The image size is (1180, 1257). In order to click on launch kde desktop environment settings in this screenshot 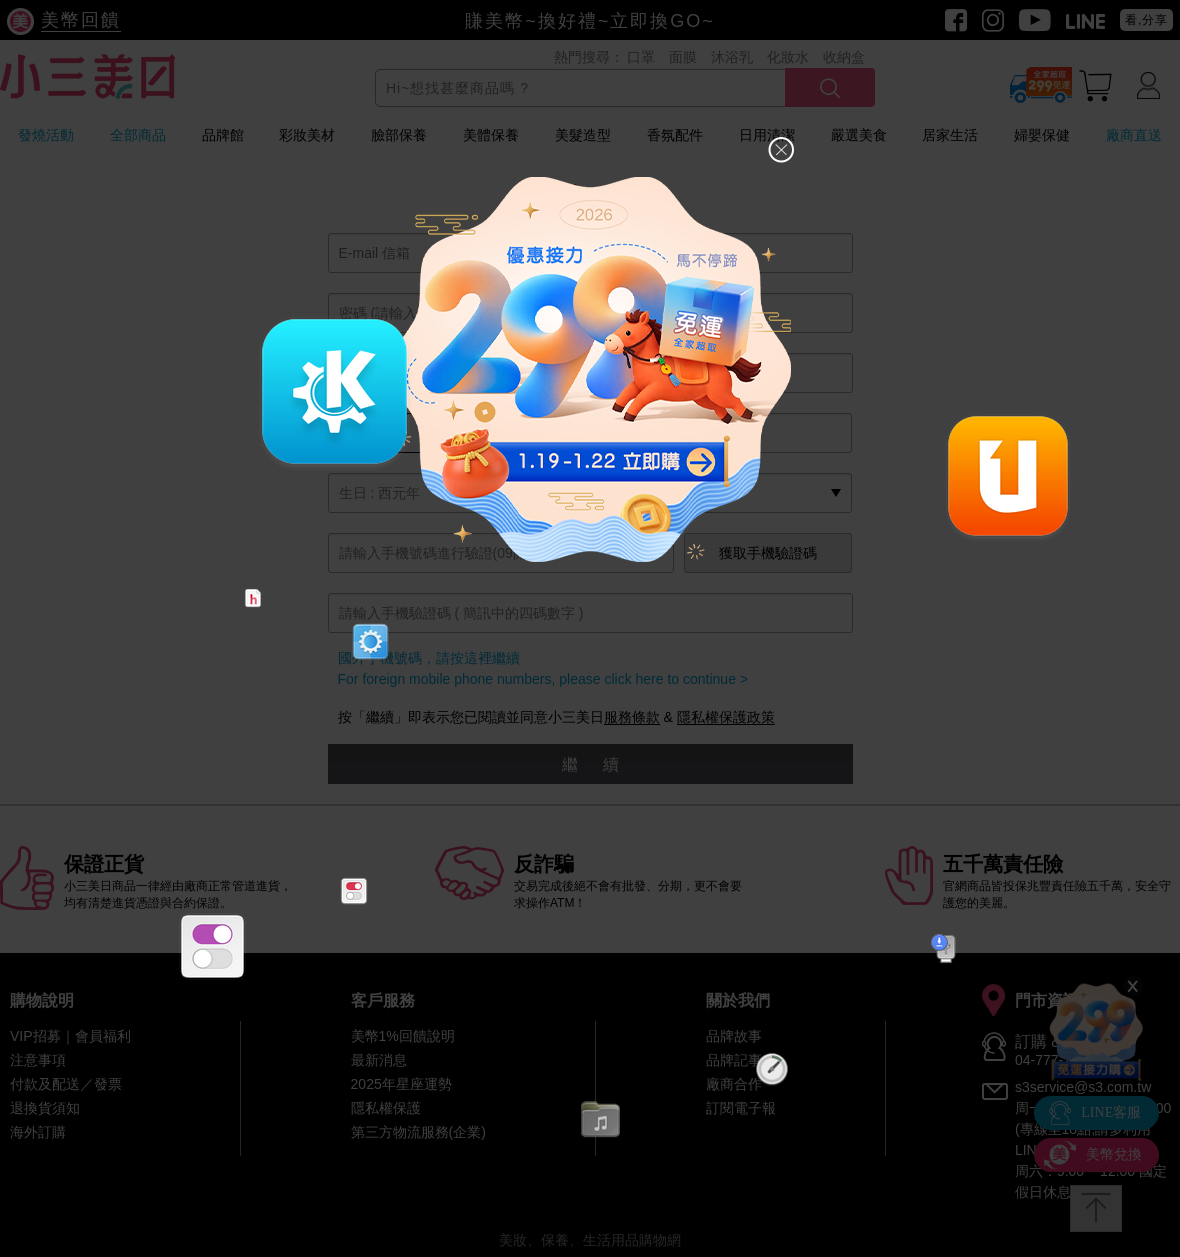, I will do `click(334, 391)`.